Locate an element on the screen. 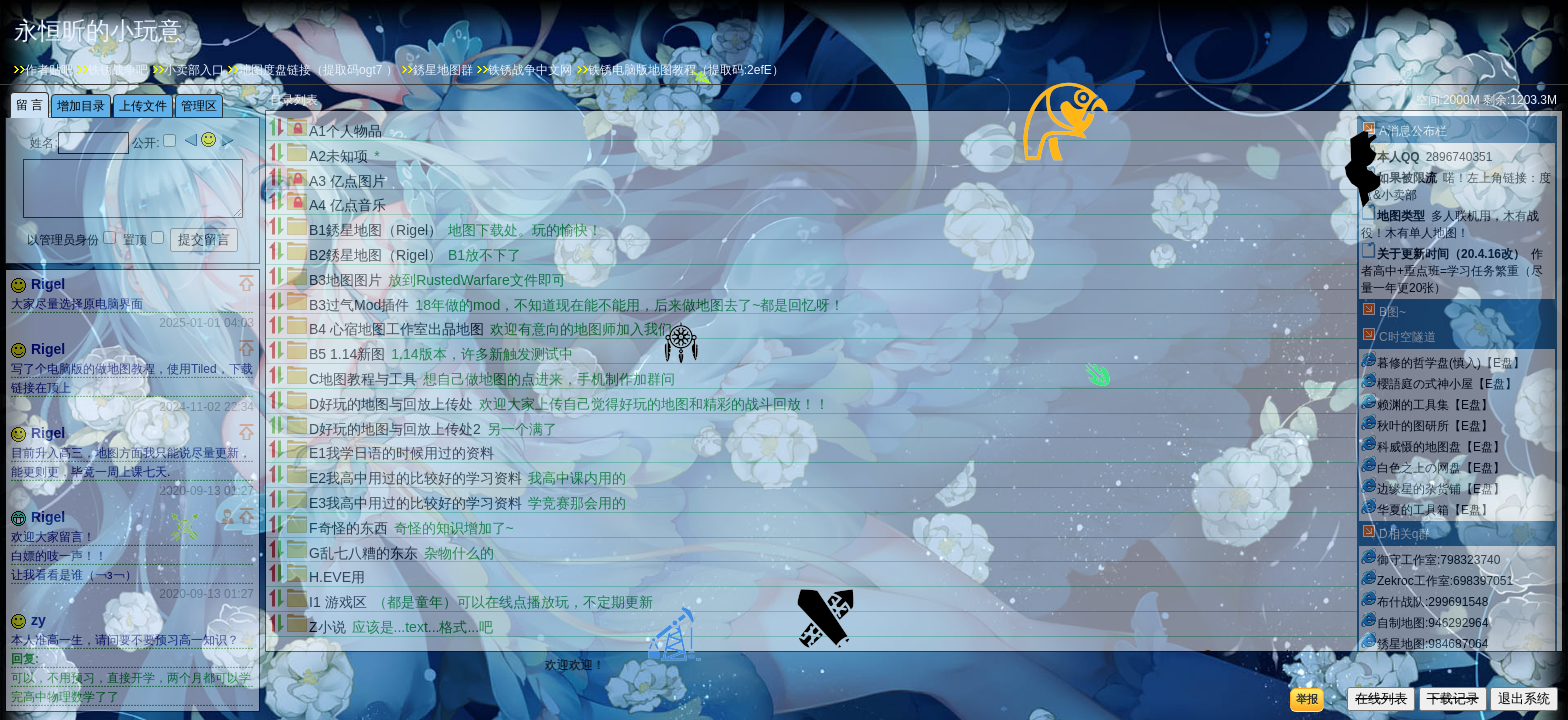 Image resolution: width=1568 pixels, height=720 pixels. select arrow or projectile weapon type is located at coordinates (702, 77).